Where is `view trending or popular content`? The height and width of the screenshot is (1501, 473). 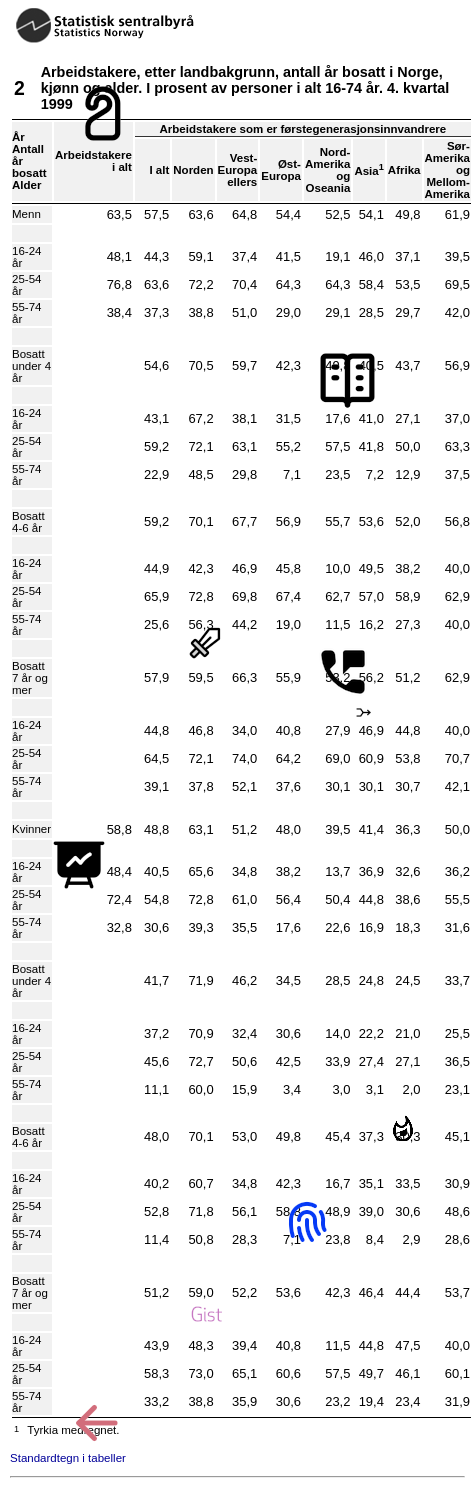
view trending or popular content is located at coordinates (403, 1129).